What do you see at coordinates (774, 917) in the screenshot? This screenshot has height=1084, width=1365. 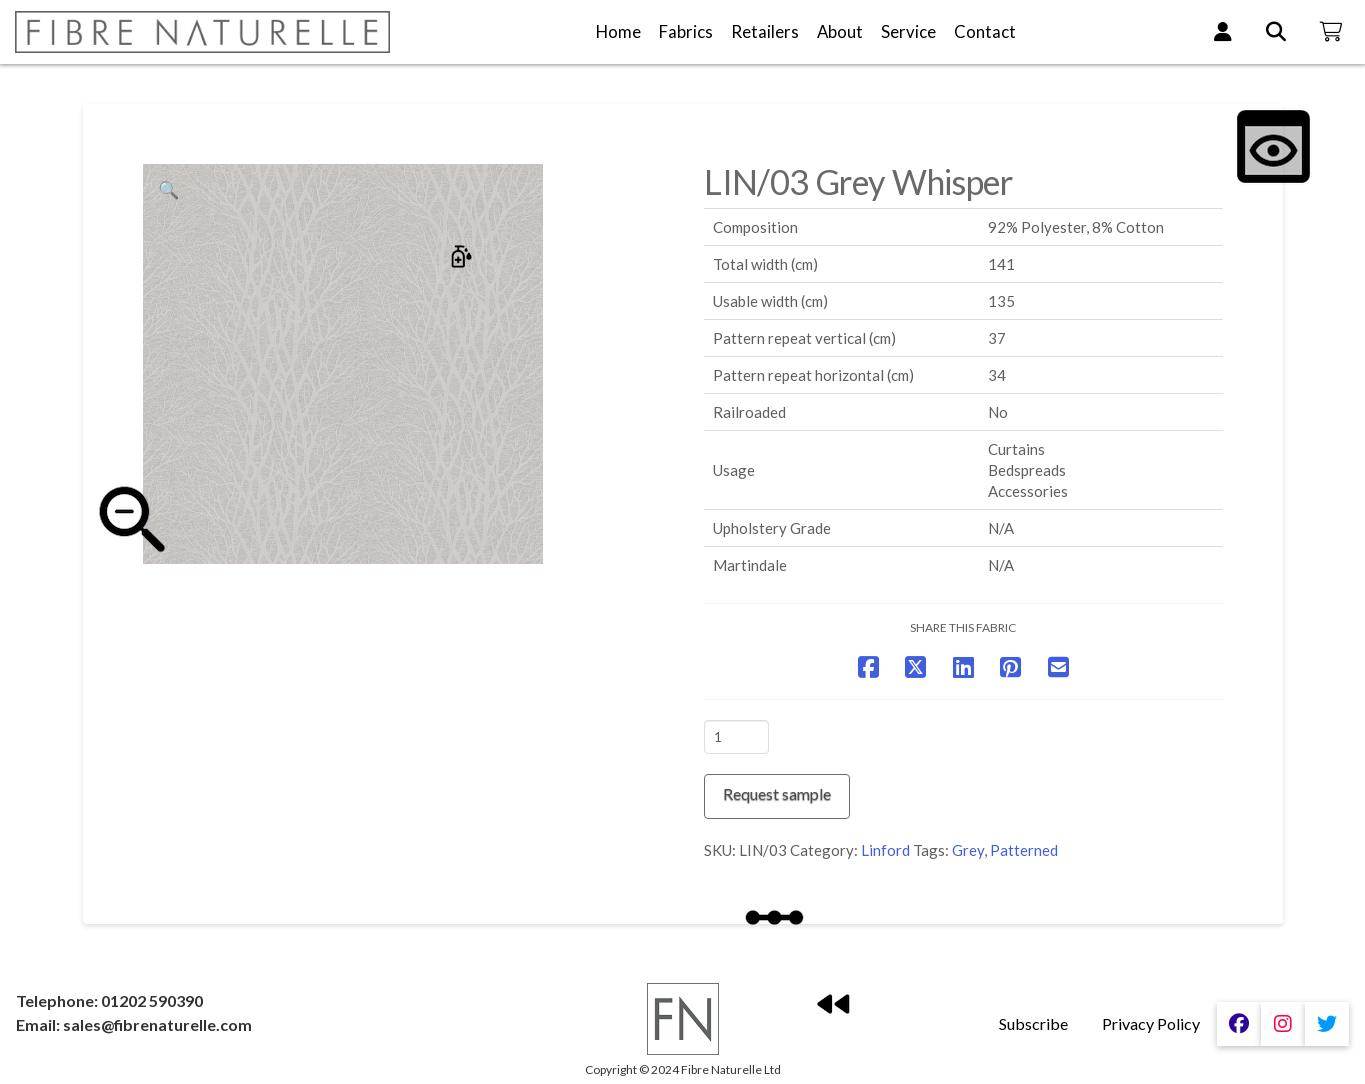 I see `adjust values on a linear scale or slider` at bounding box center [774, 917].